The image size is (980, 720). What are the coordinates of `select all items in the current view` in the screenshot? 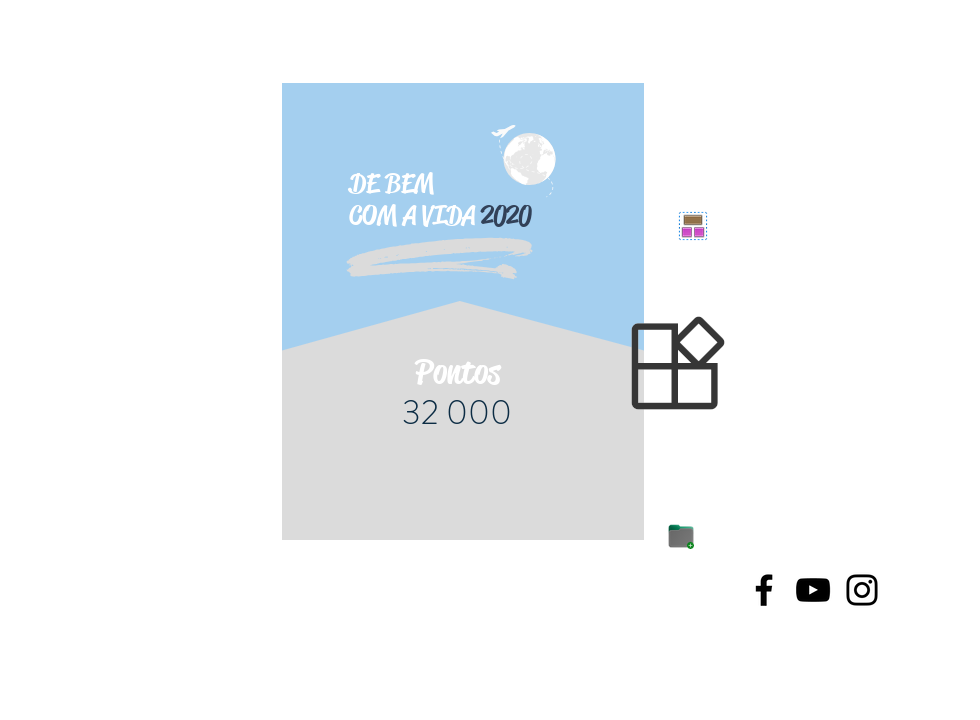 It's located at (693, 226).